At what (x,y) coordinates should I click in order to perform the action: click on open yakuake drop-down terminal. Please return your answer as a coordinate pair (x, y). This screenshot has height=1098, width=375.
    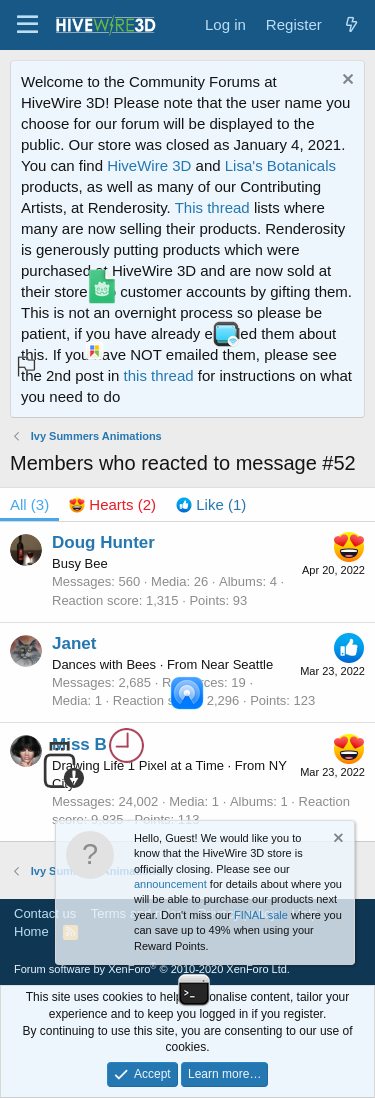
    Looking at the image, I should click on (194, 990).